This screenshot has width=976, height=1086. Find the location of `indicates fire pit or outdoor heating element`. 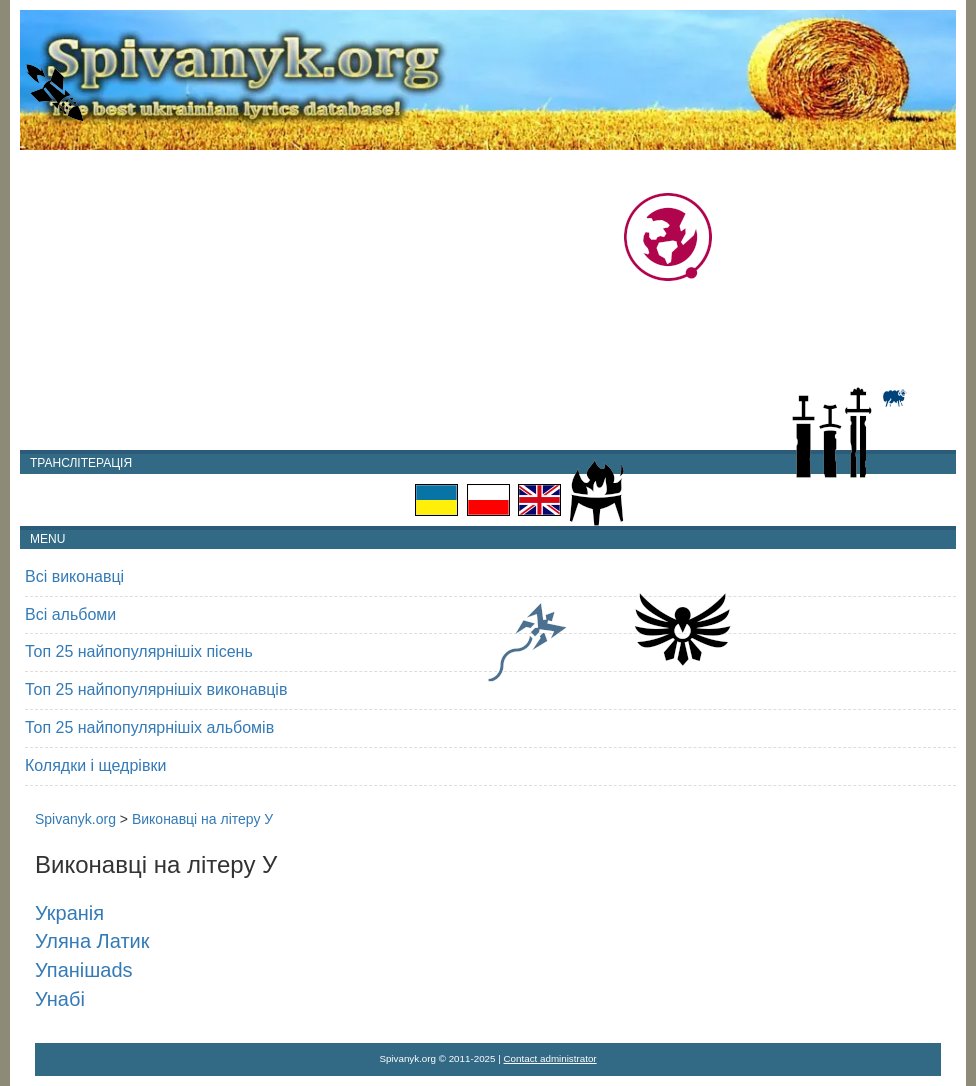

indicates fire pit or outdoor heating element is located at coordinates (596, 492).